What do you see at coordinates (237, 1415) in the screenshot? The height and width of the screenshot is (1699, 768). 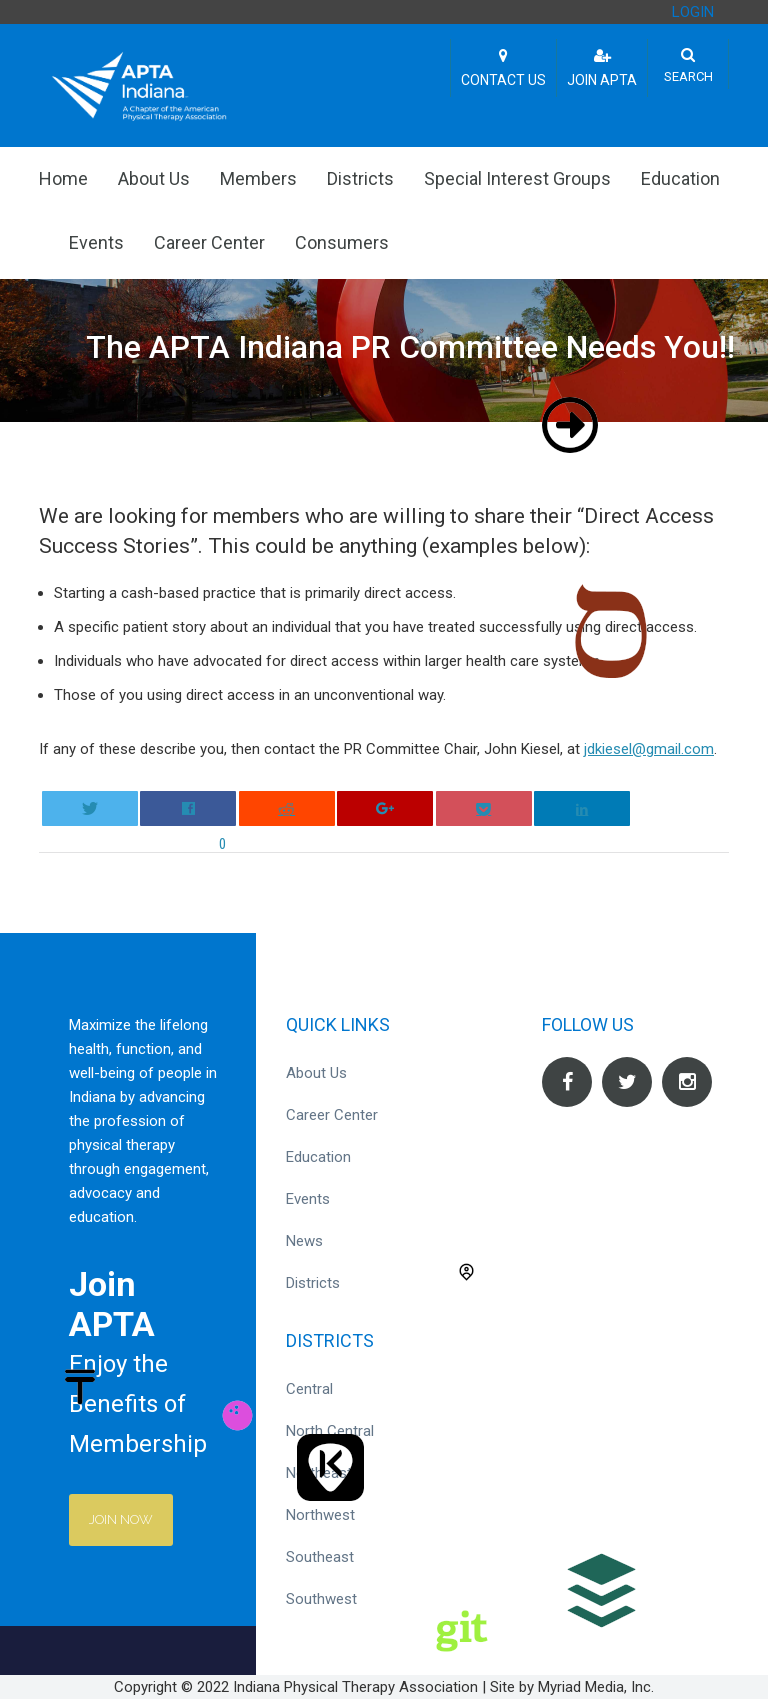 I see `access bowling or sports games` at bounding box center [237, 1415].